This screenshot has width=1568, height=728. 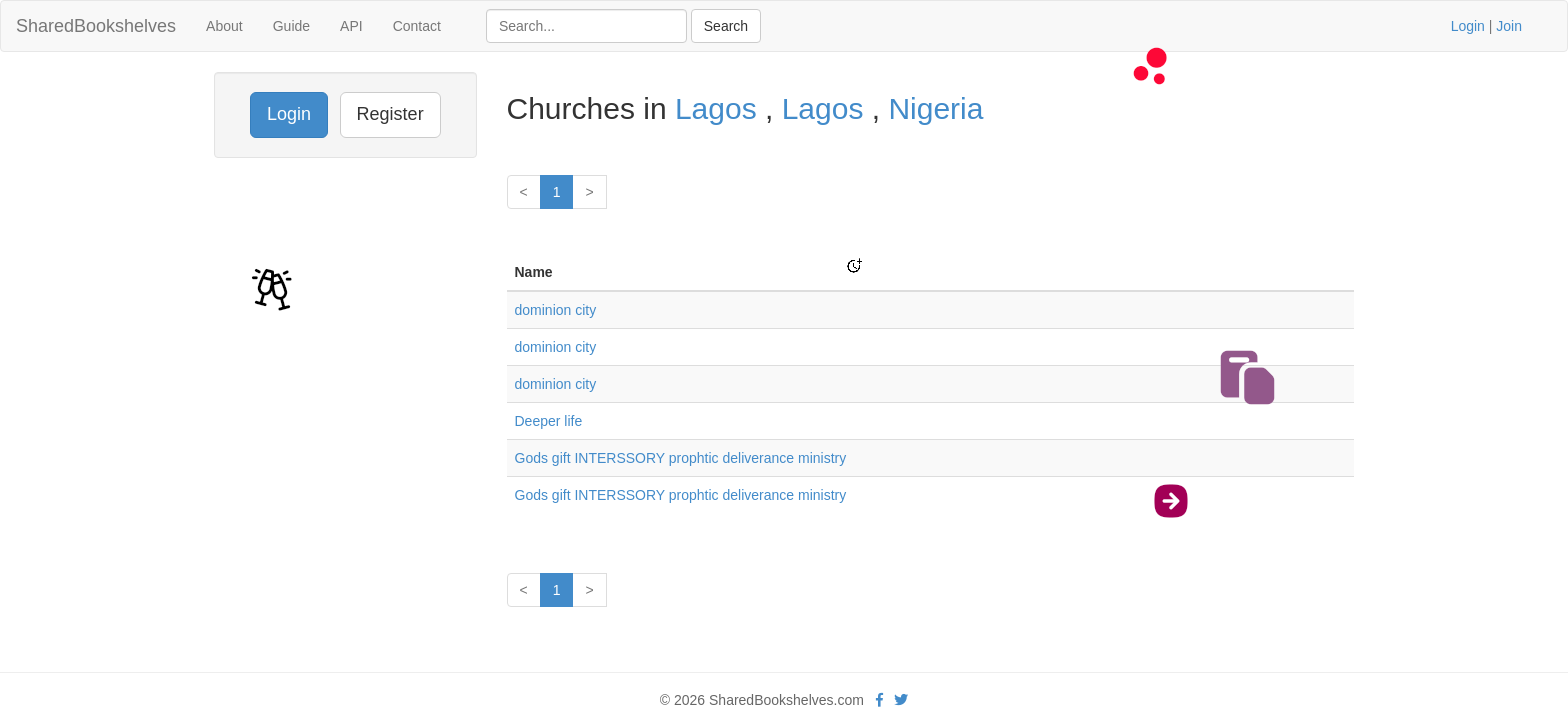 What do you see at coordinates (1171, 501) in the screenshot?
I see `proceed to the next step` at bounding box center [1171, 501].